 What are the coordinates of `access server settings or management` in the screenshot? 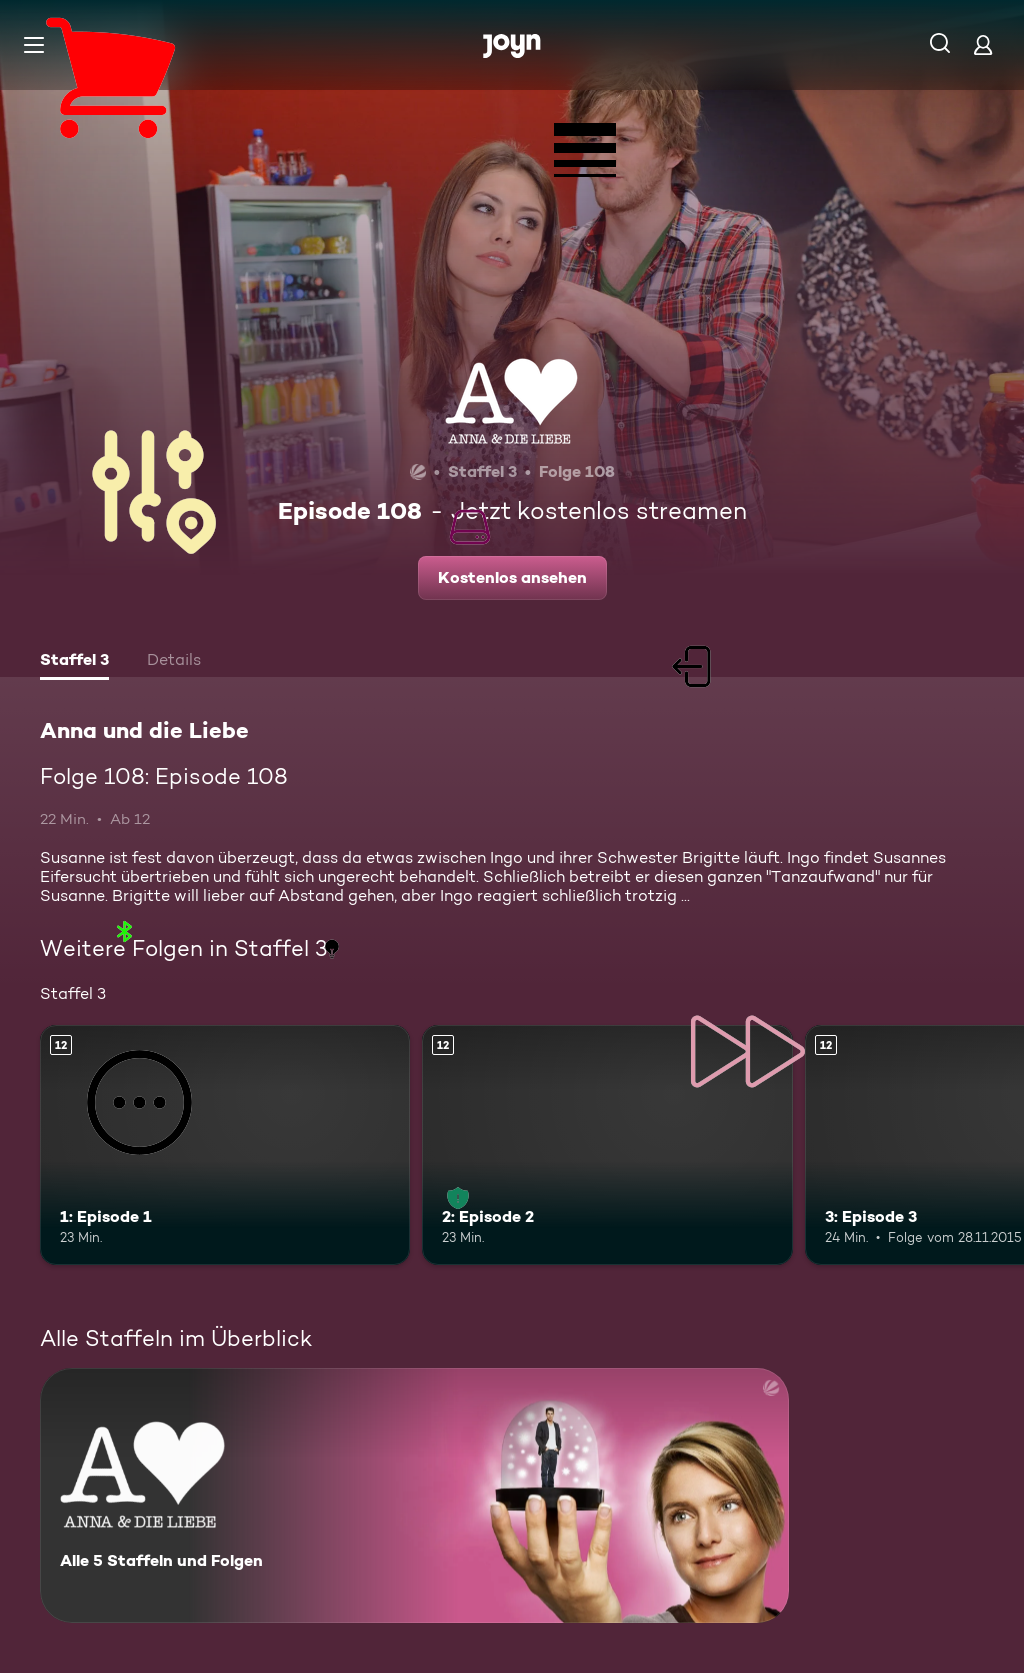 It's located at (470, 527).